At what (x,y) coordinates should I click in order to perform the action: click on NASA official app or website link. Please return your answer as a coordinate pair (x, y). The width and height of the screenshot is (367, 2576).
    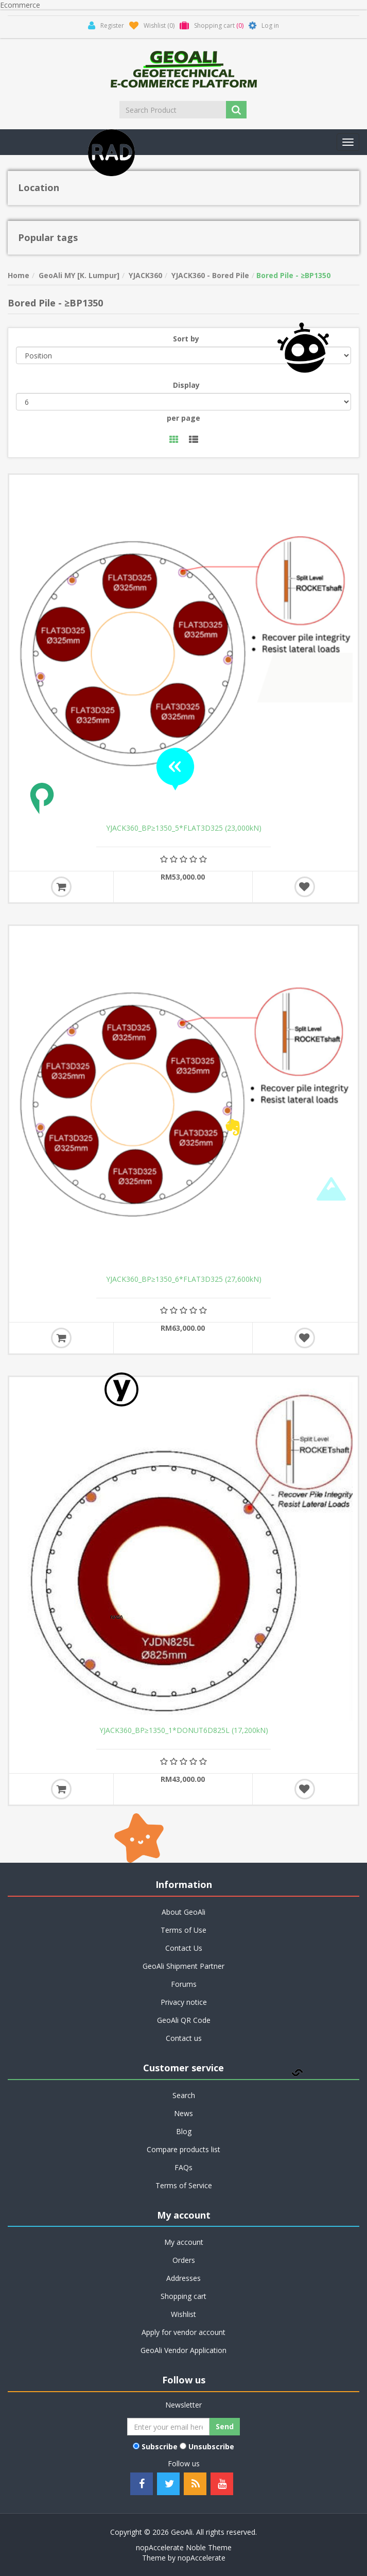
    Looking at the image, I should click on (117, 1617).